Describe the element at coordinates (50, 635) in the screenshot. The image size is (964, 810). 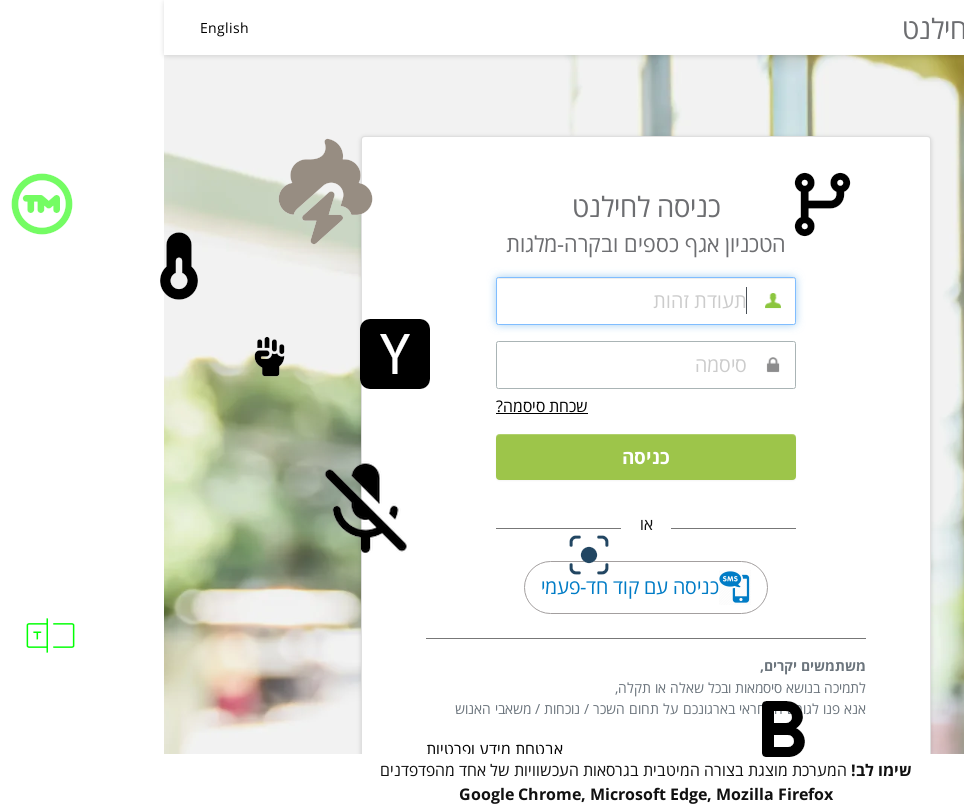
I see `enter text in a form field` at that location.